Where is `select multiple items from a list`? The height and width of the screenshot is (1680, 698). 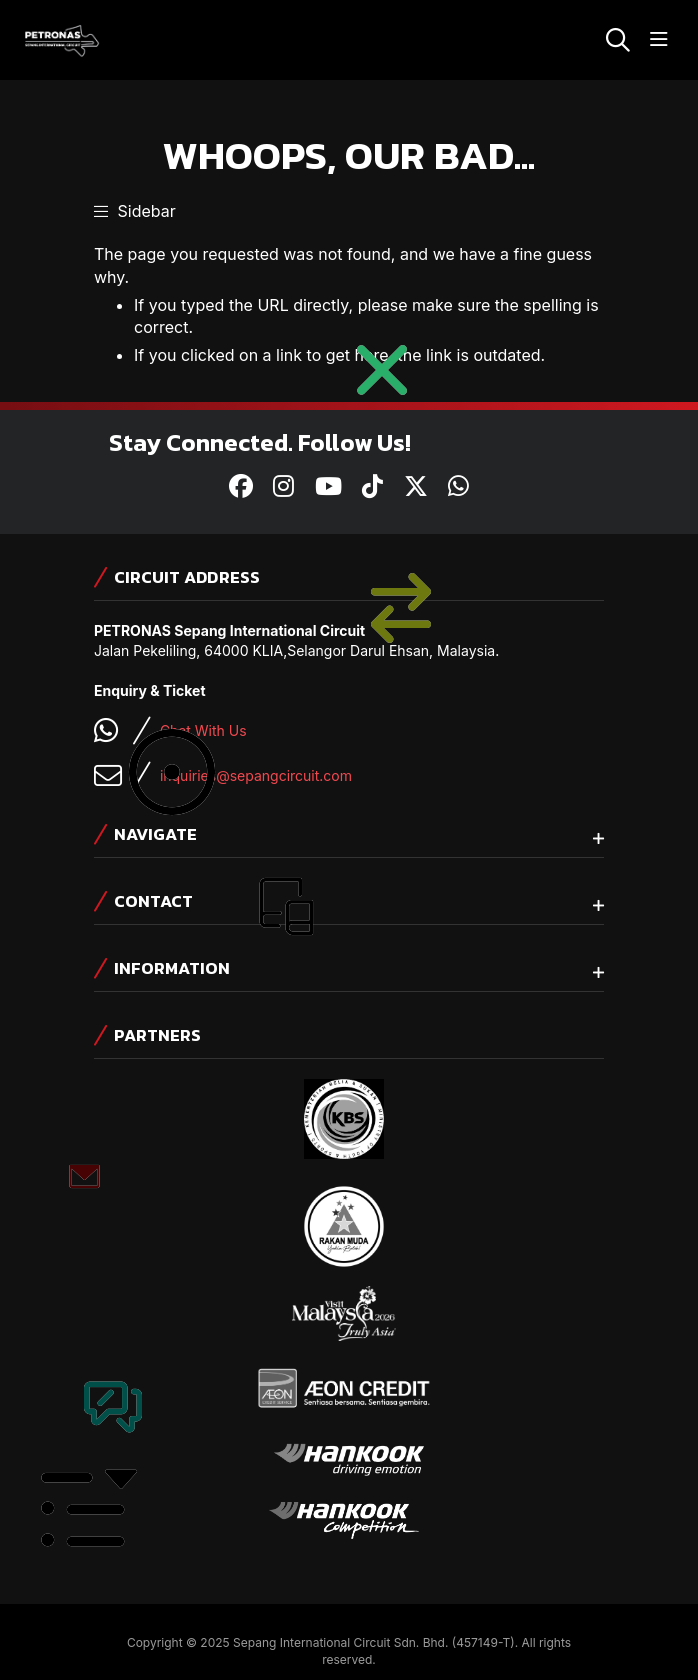 select multiple items from a list is located at coordinates (86, 1508).